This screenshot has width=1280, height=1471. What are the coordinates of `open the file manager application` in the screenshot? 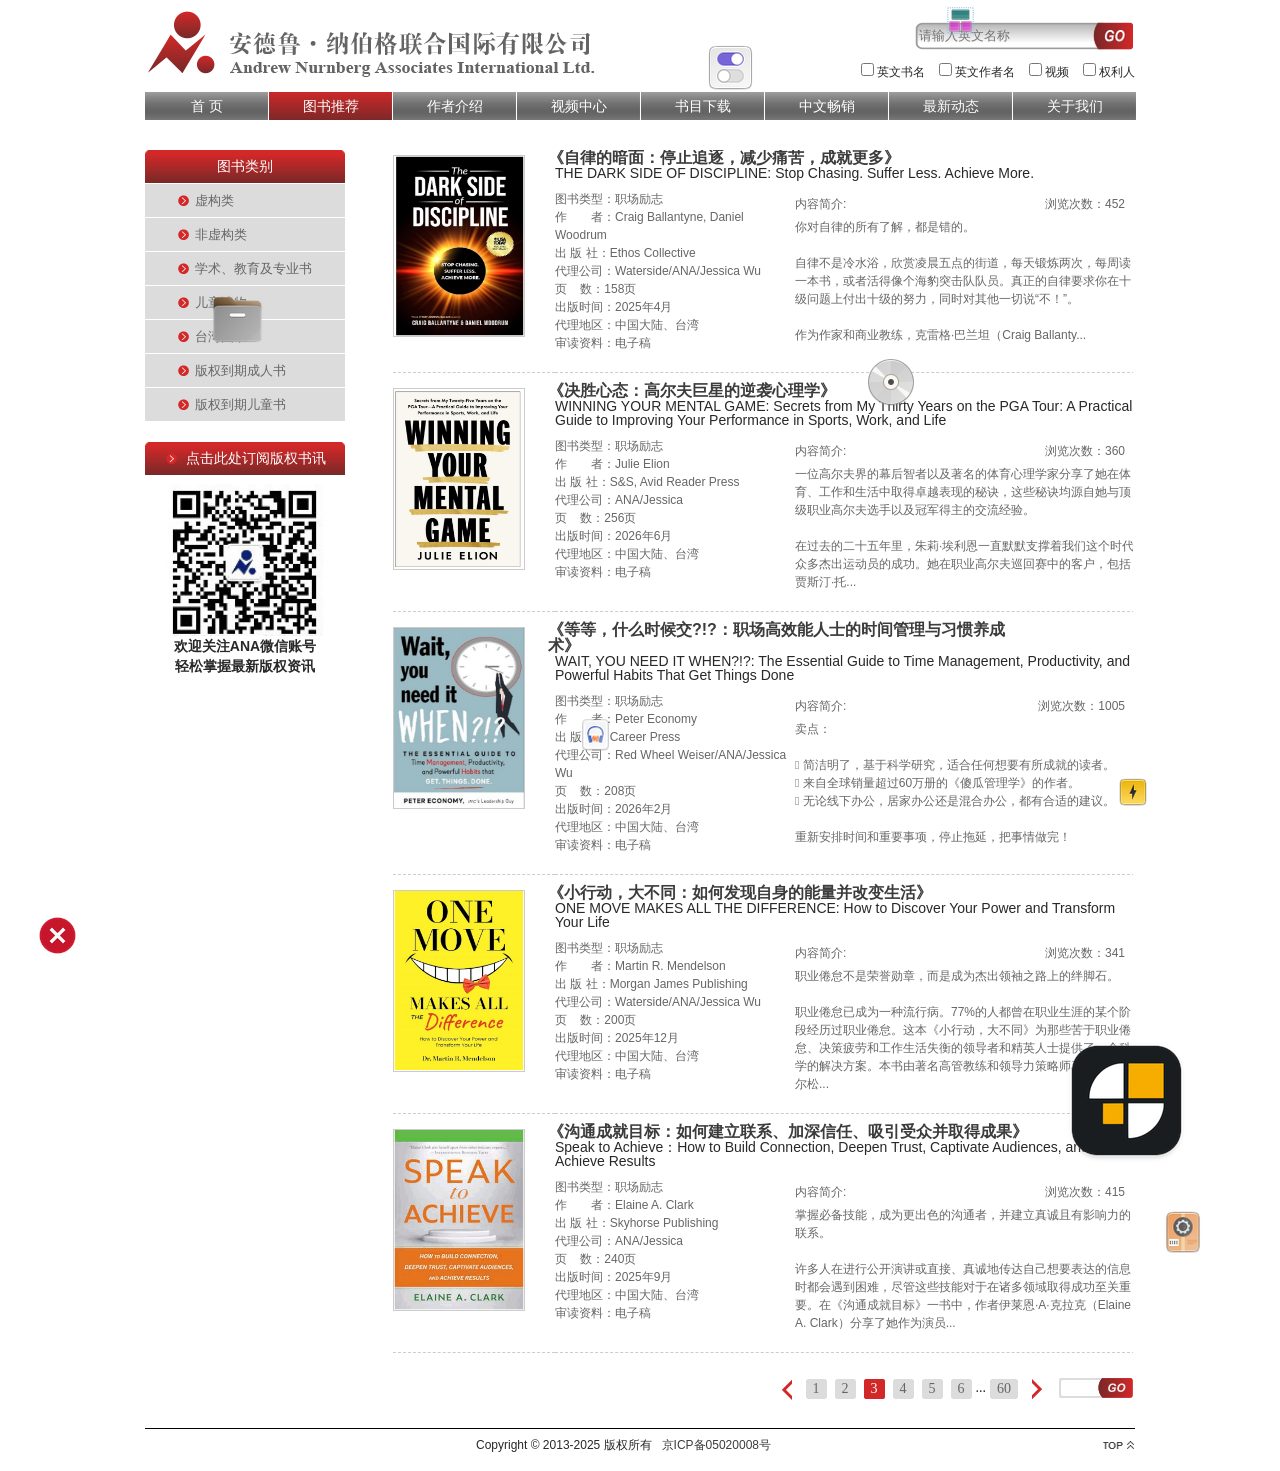 It's located at (237, 319).